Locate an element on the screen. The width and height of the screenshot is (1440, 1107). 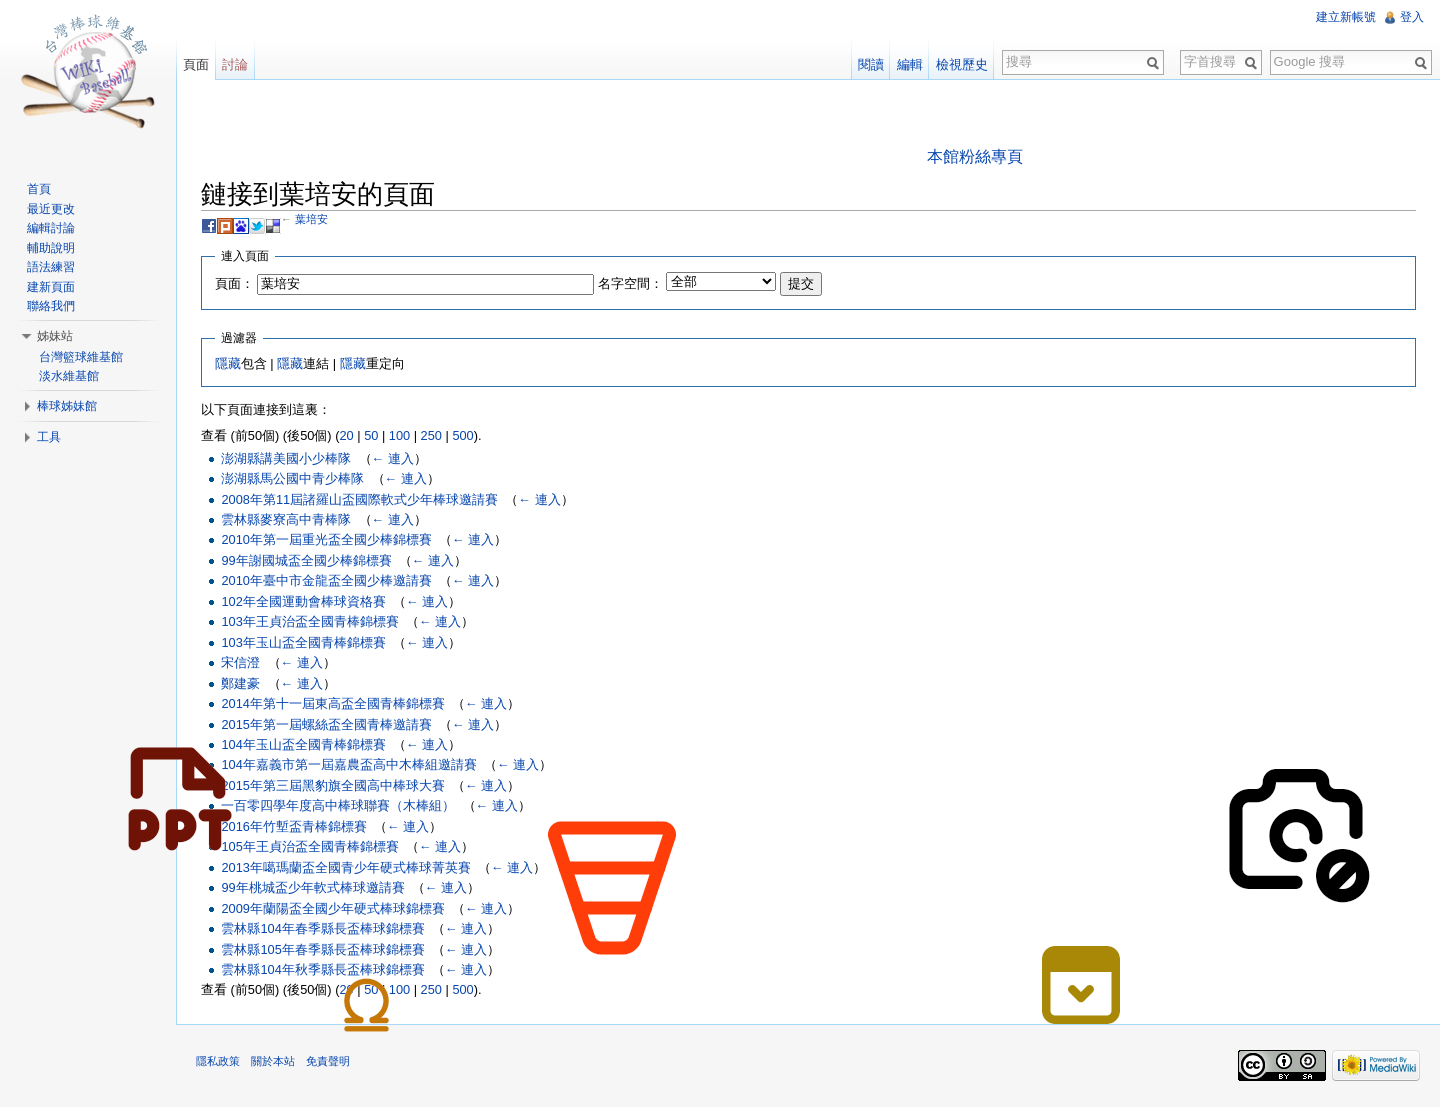
expand the navigation bar is located at coordinates (1081, 985).